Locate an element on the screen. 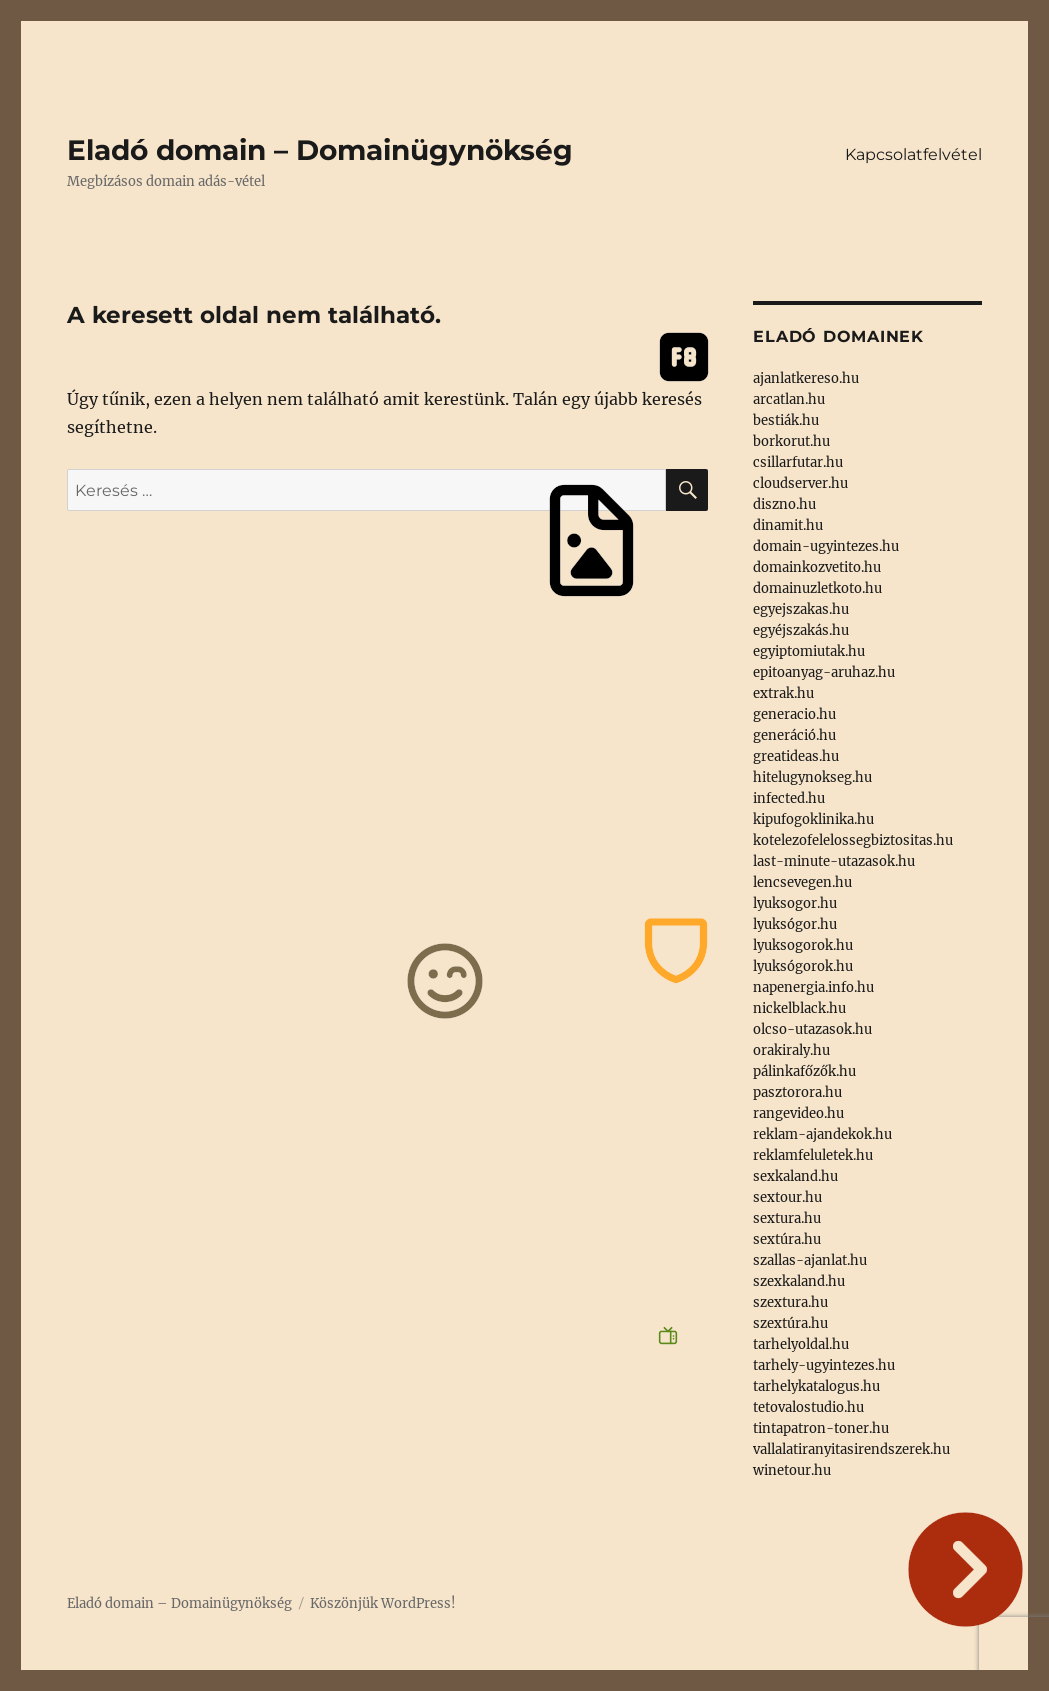 The image size is (1049, 1691). view image file is located at coordinates (591, 540).